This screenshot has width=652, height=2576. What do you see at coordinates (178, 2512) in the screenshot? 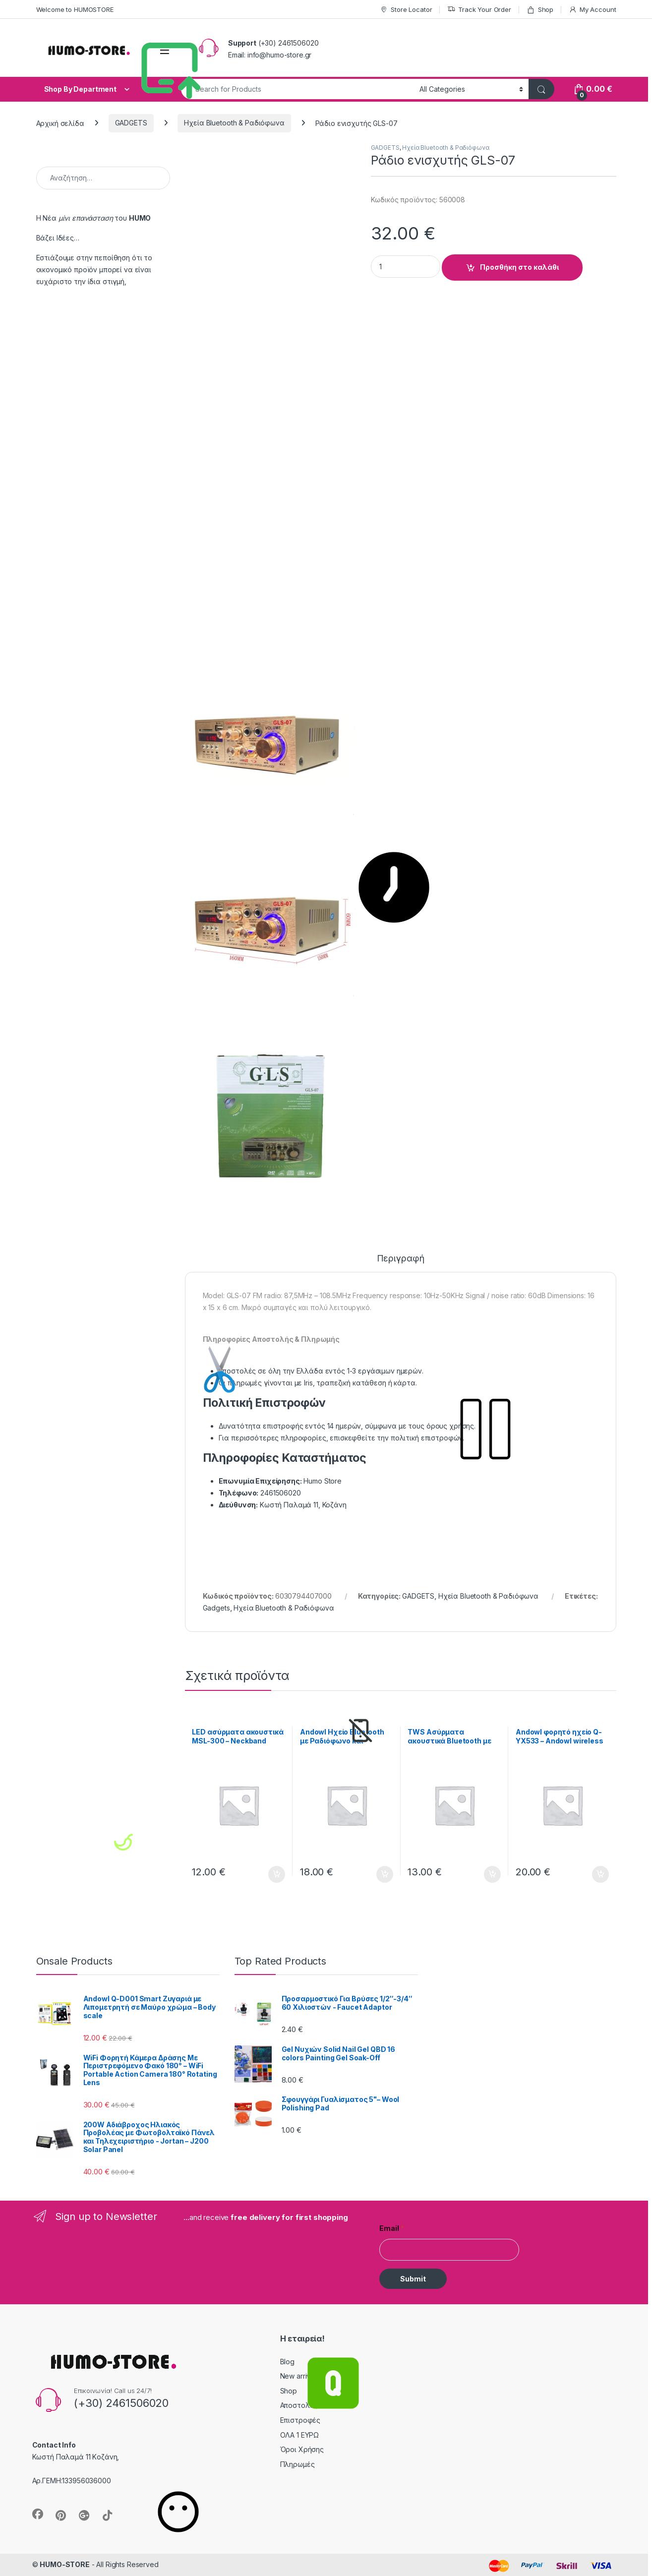
I see `indicates a neutral or no-response status` at bounding box center [178, 2512].